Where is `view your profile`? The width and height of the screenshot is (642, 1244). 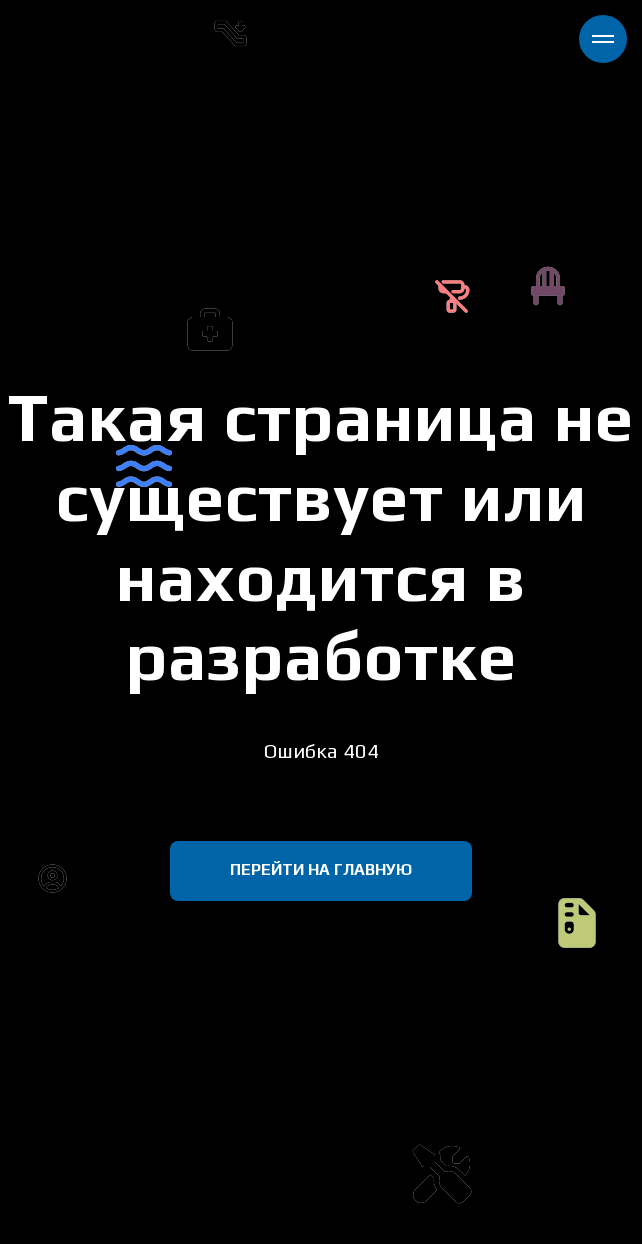 view your profile is located at coordinates (52, 878).